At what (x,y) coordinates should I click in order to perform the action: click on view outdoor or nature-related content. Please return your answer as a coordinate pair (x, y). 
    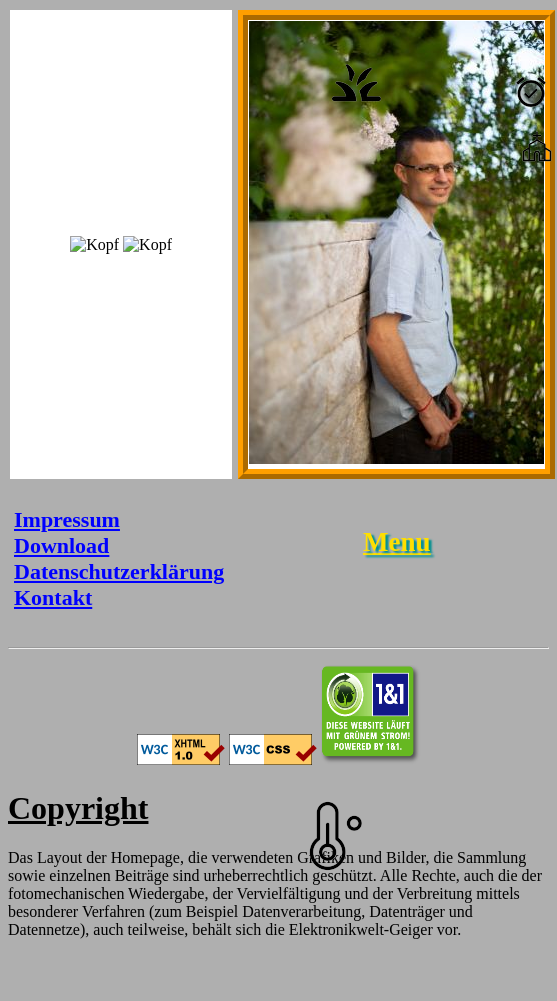
    Looking at the image, I should click on (356, 81).